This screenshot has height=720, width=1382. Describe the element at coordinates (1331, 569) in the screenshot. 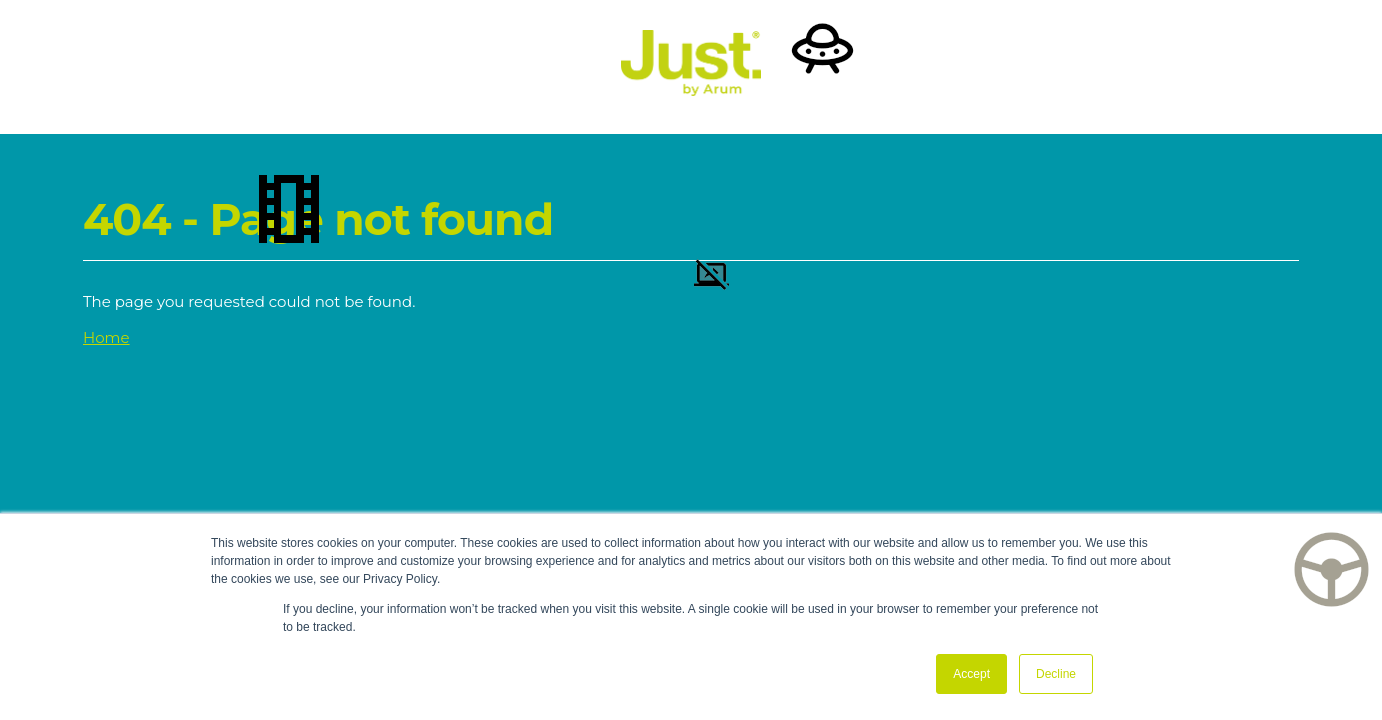

I see `access vehicle or driving controls` at that location.